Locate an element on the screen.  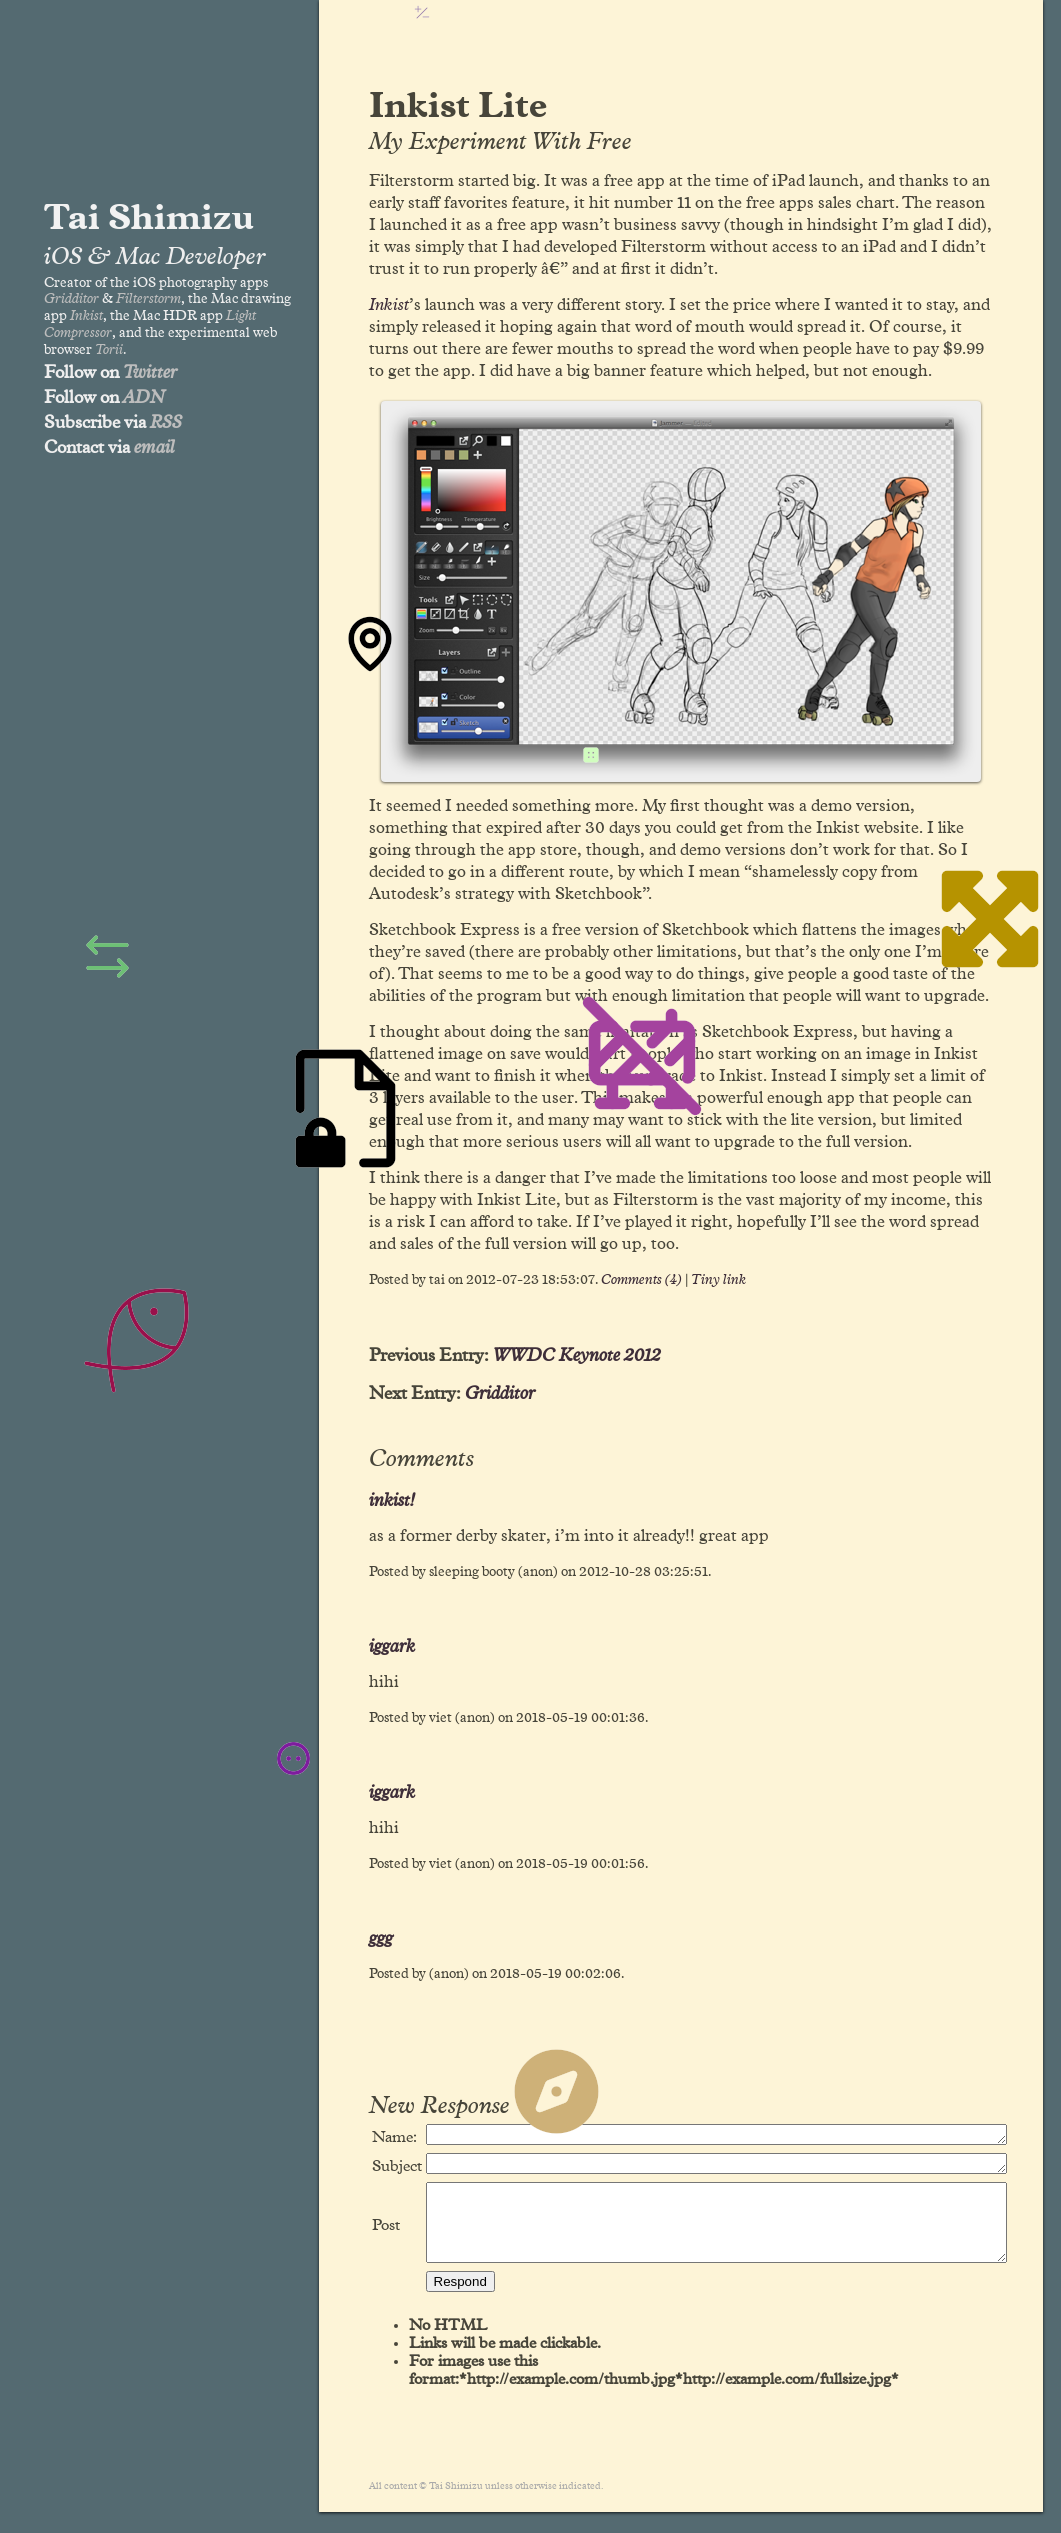
roll a random number or generate a random result is located at coordinates (591, 755).